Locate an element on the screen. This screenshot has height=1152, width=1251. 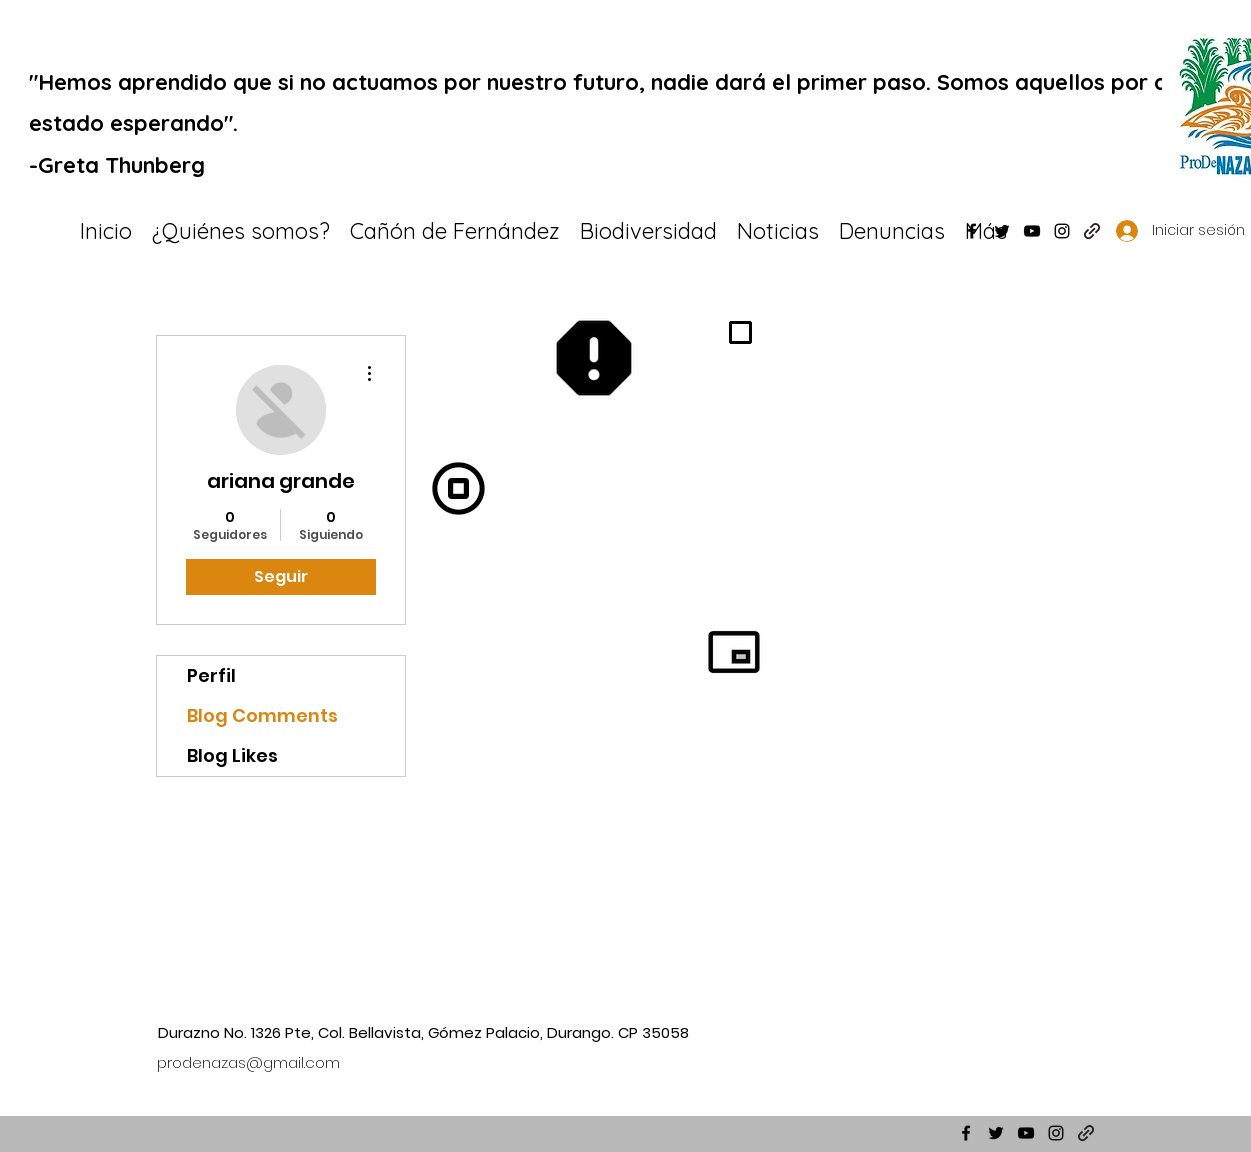
report a problem or issue is located at coordinates (594, 358).